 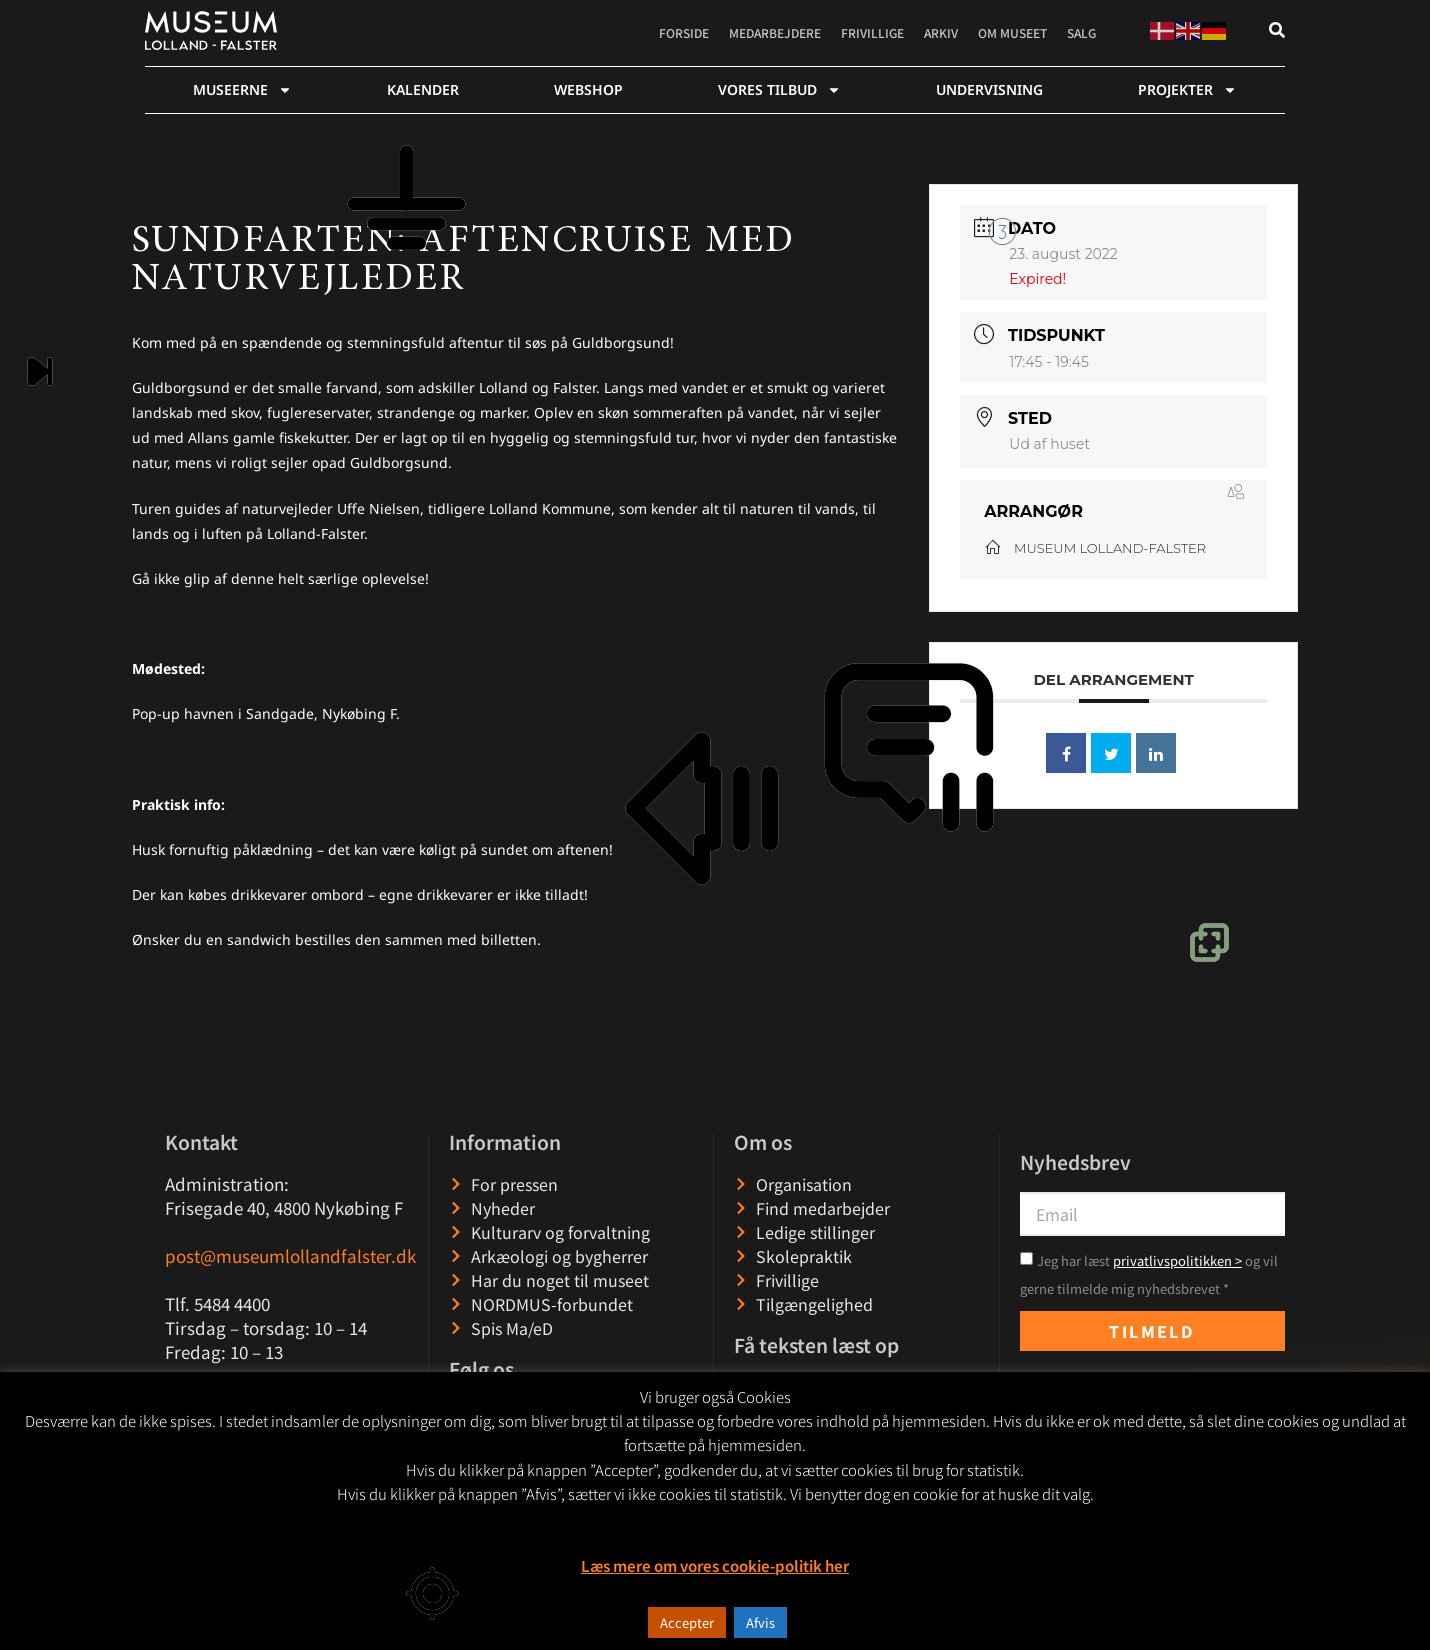 I want to click on apply layer difference blend mode, so click(x=1209, y=942).